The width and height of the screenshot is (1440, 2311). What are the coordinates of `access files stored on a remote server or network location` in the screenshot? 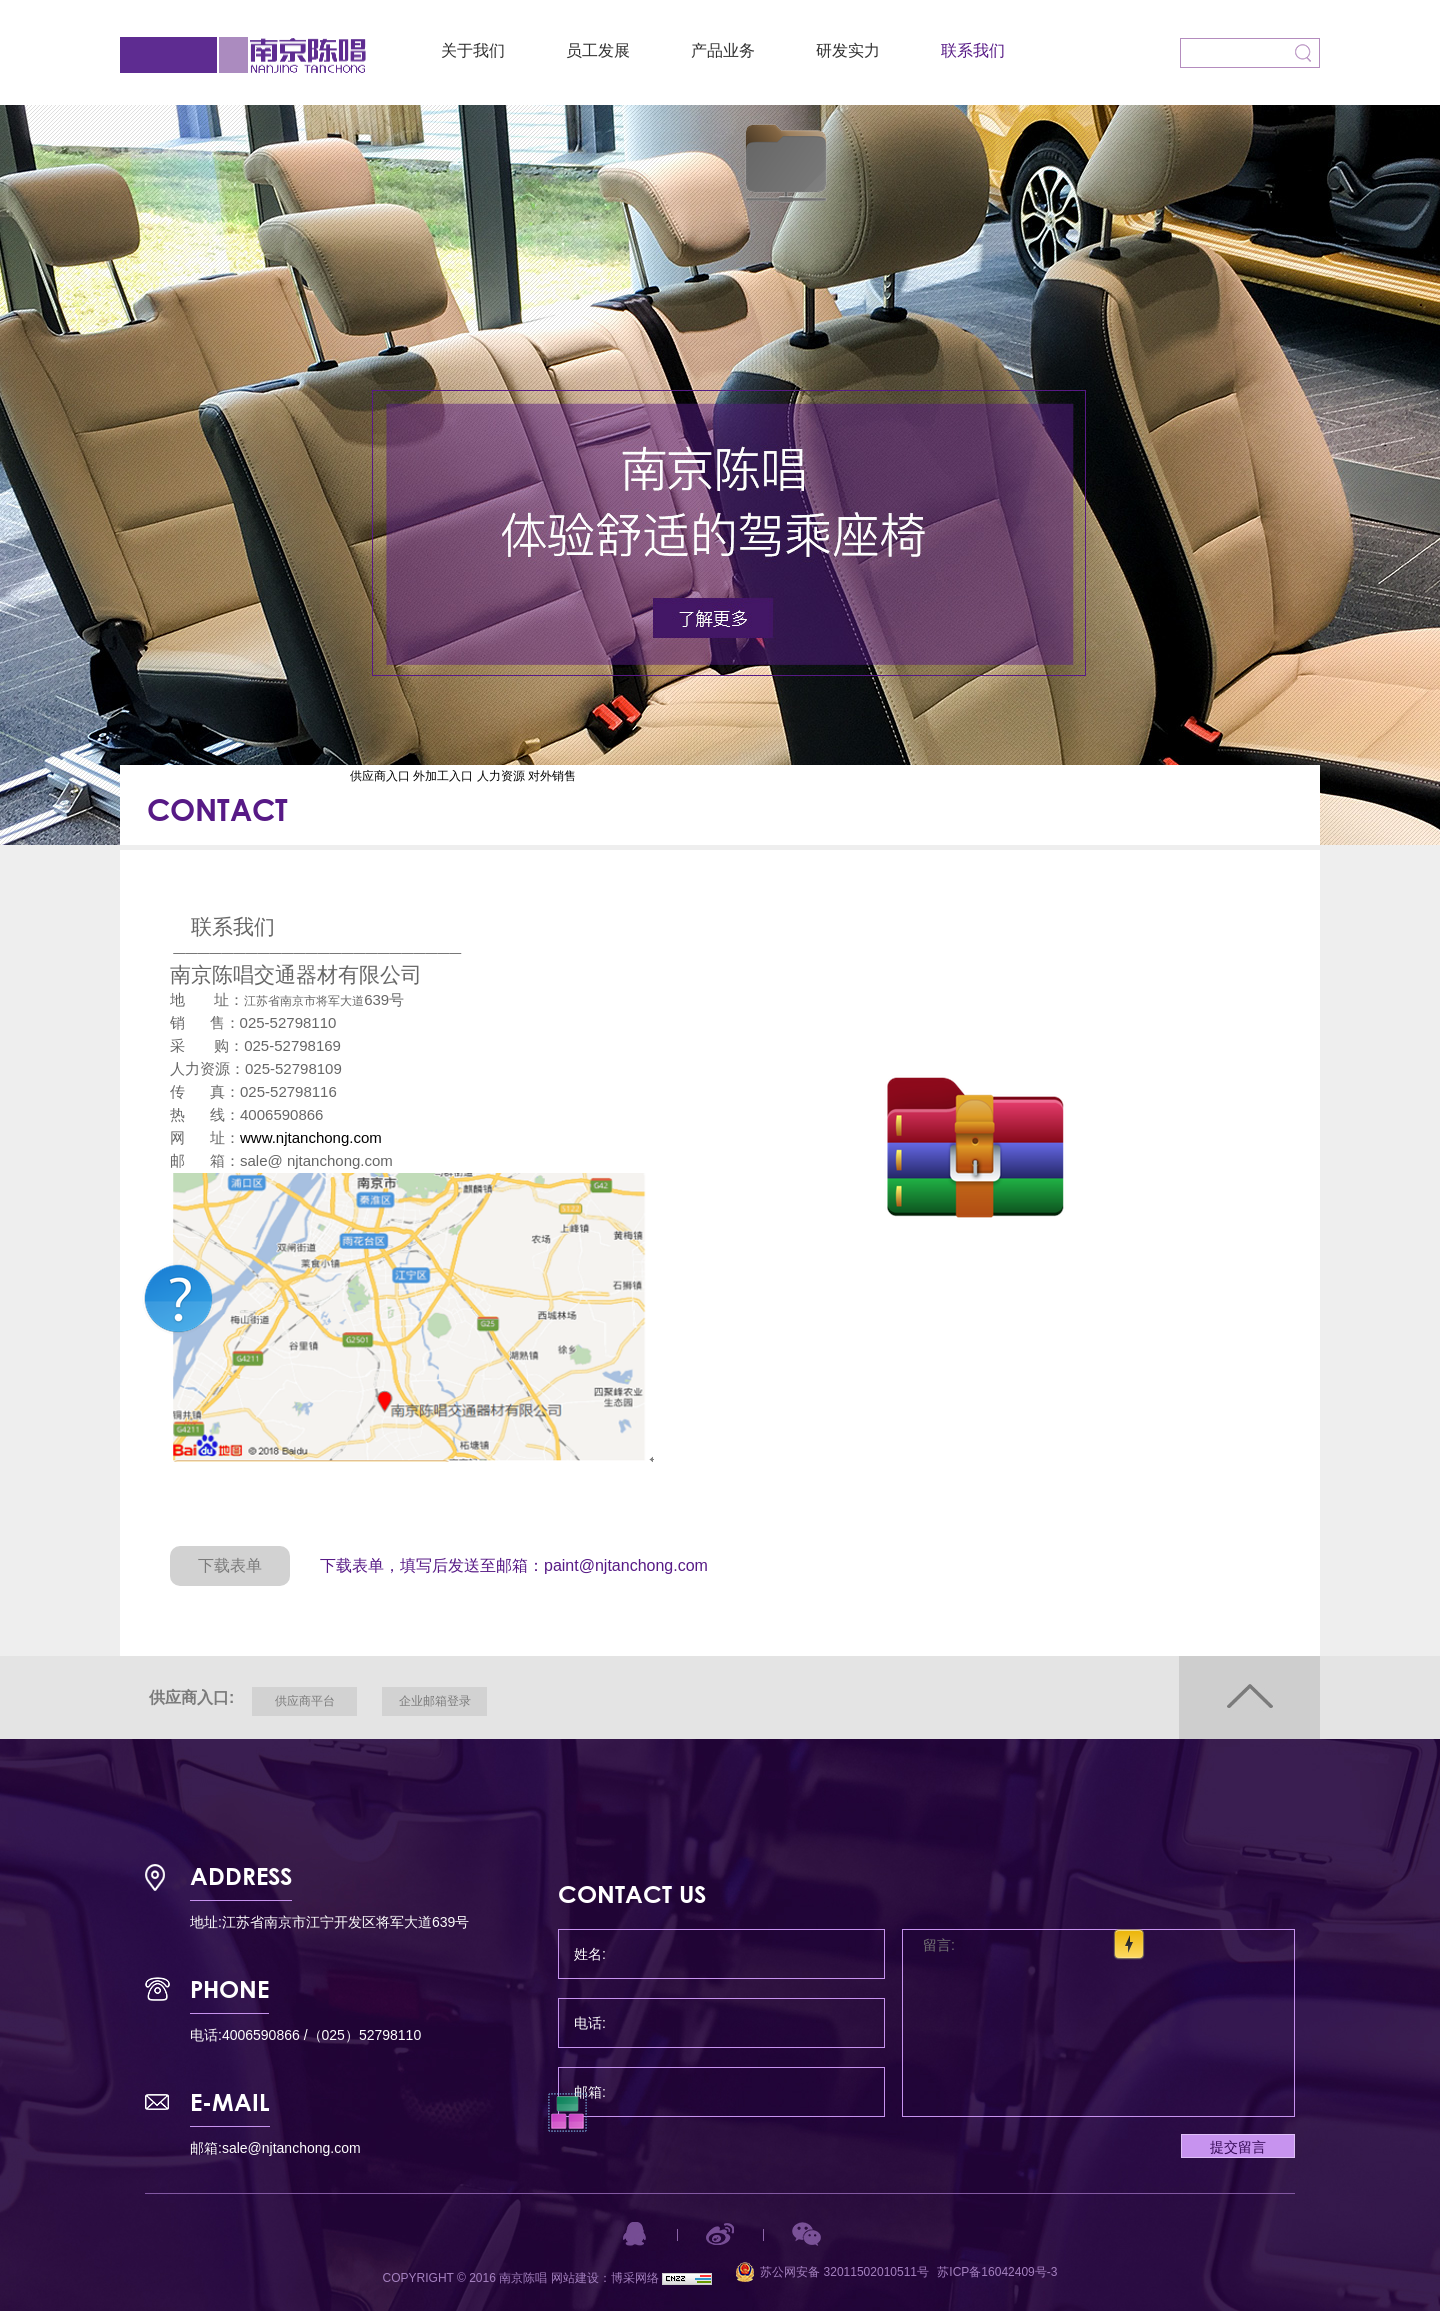 It's located at (786, 162).